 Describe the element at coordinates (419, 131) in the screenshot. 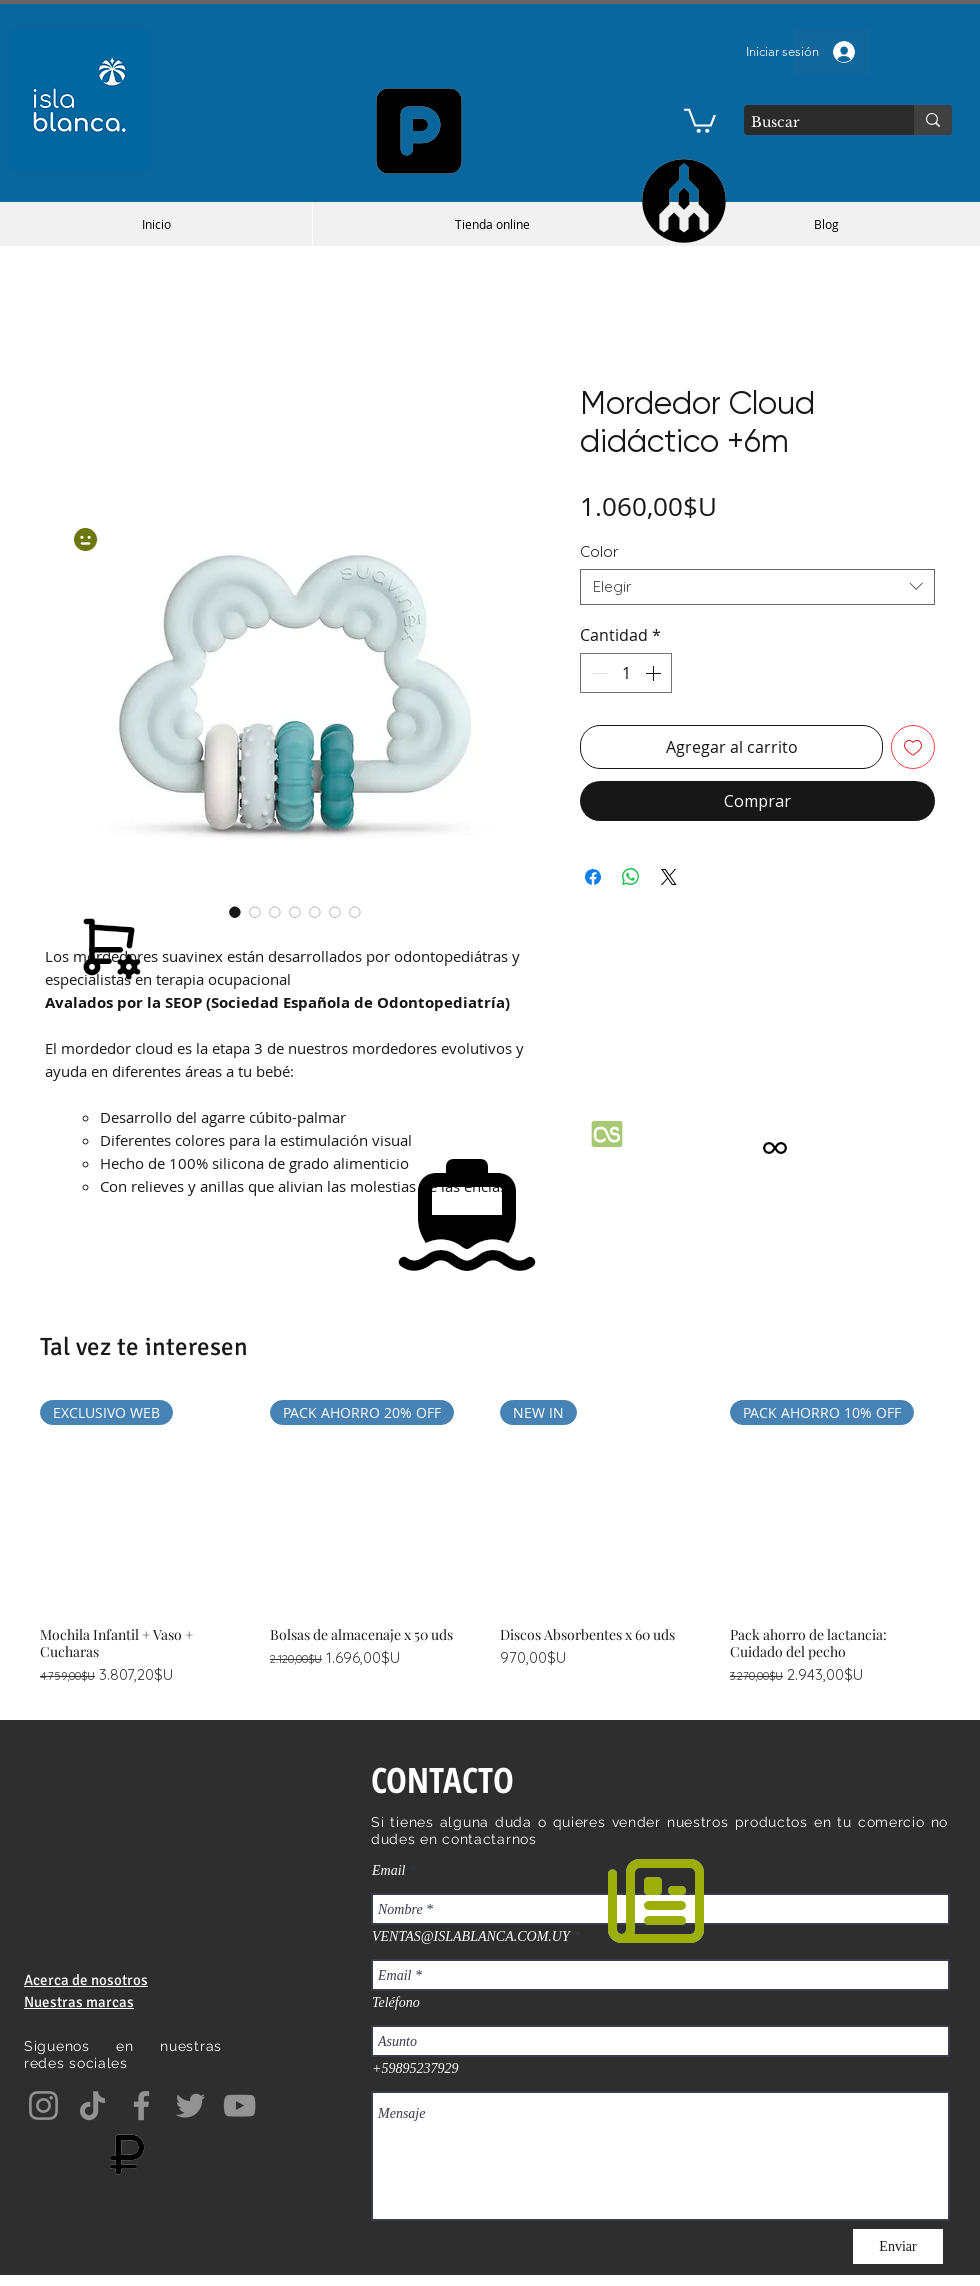

I see `find nearby parking locations` at that location.